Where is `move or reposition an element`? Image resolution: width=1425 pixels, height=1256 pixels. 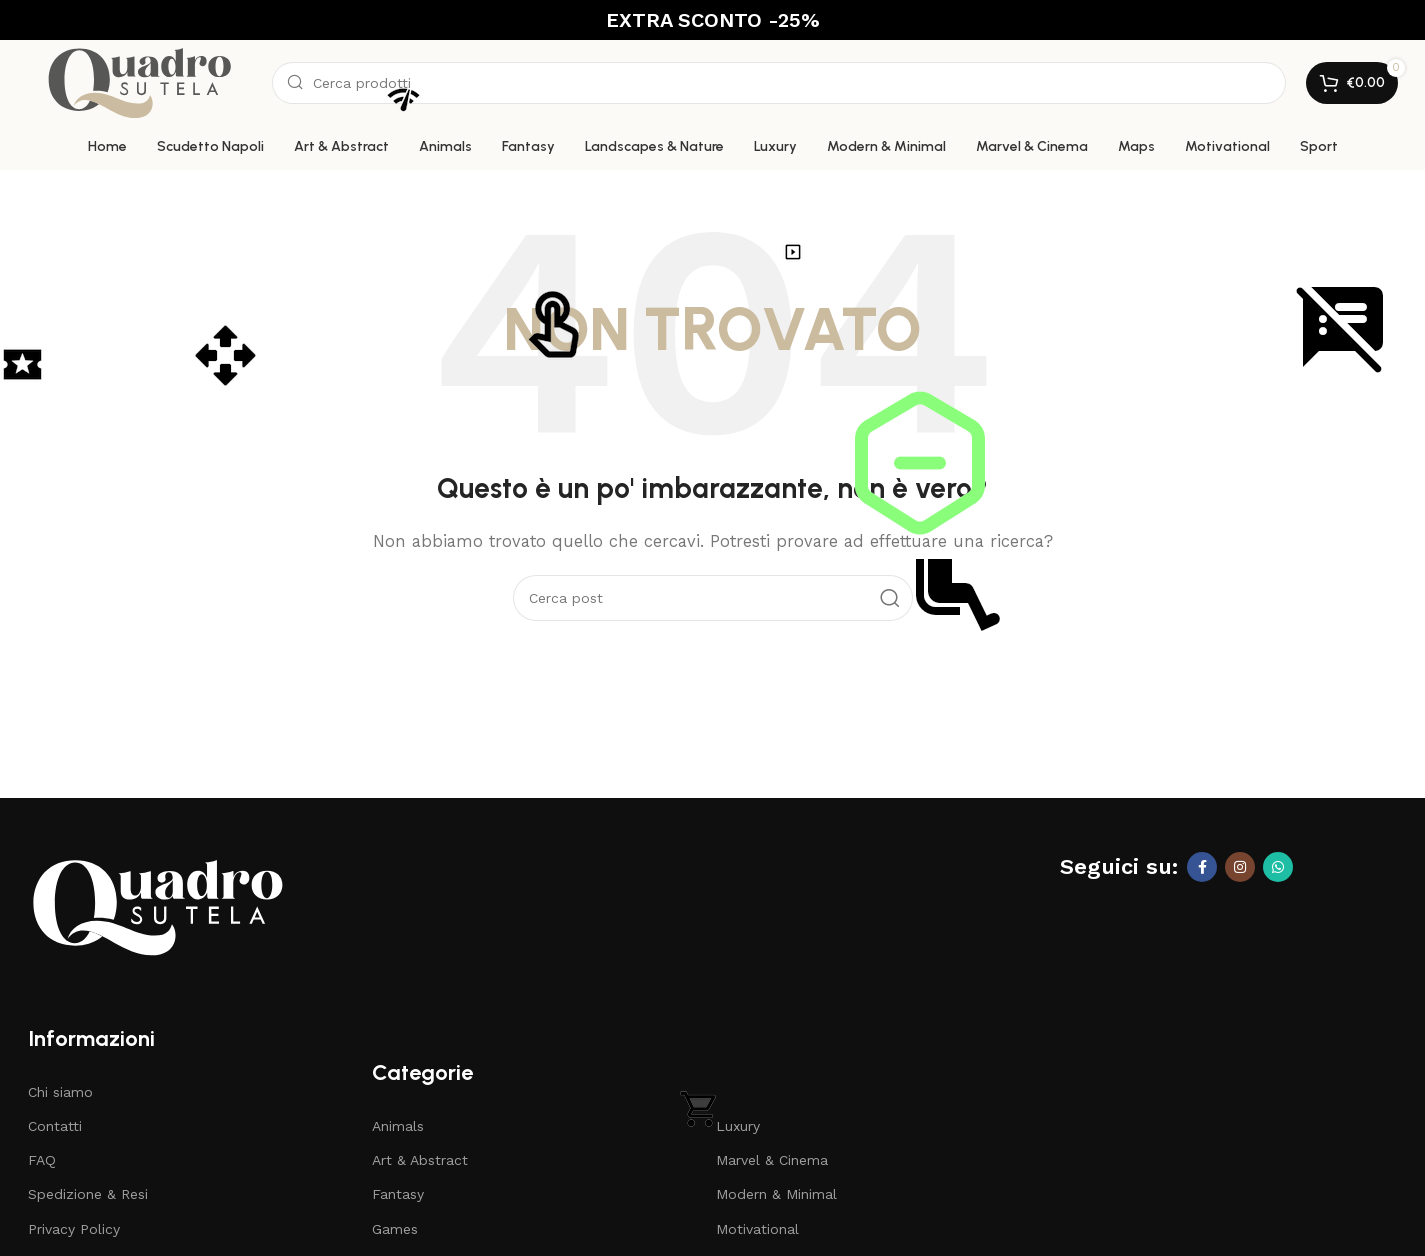 move or reposition an element is located at coordinates (225, 355).